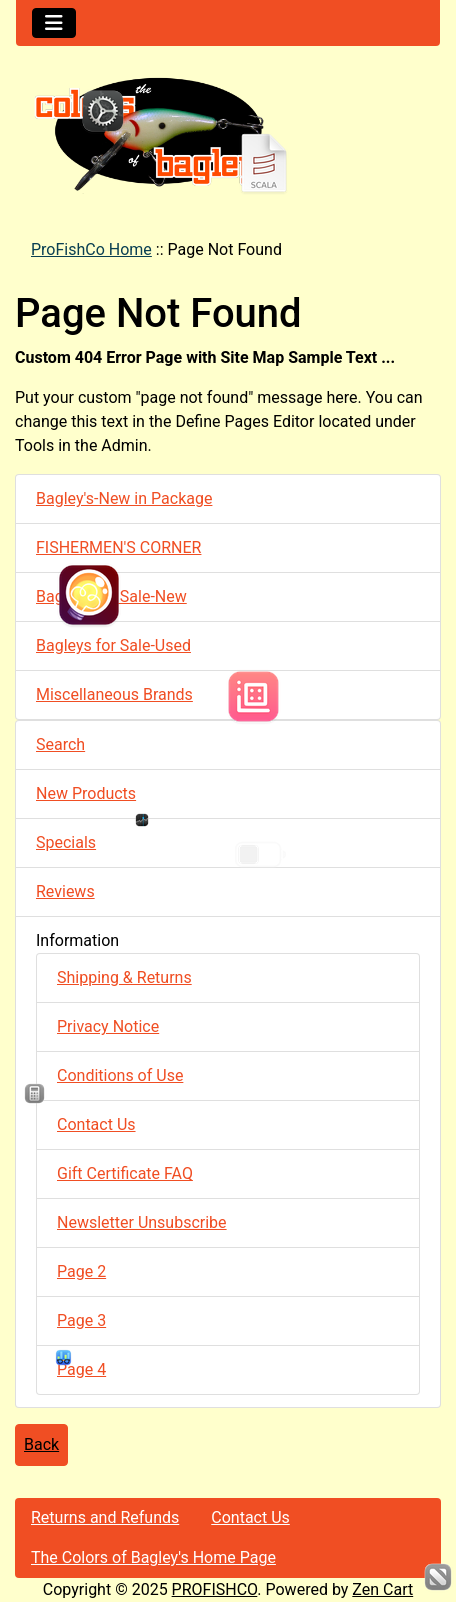 The width and height of the screenshot is (456, 1602). I want to click on open ludusavi game save backup tool, so click(253, 696).